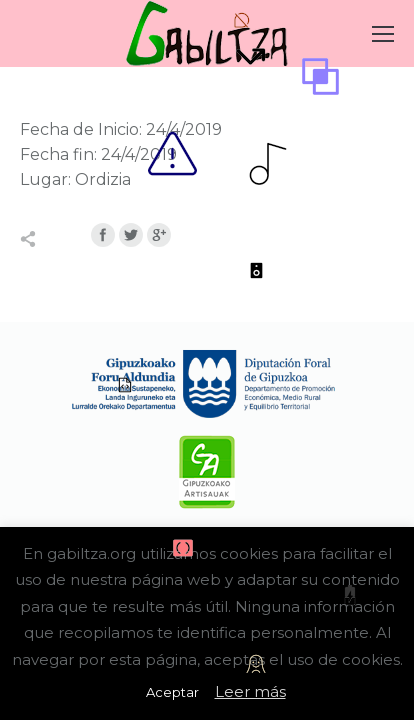 The width and height of the screenshot is (414, 720). Describe the element at coordinates (268, 163) in the screenshot. I see `access music or audio player` at that location.